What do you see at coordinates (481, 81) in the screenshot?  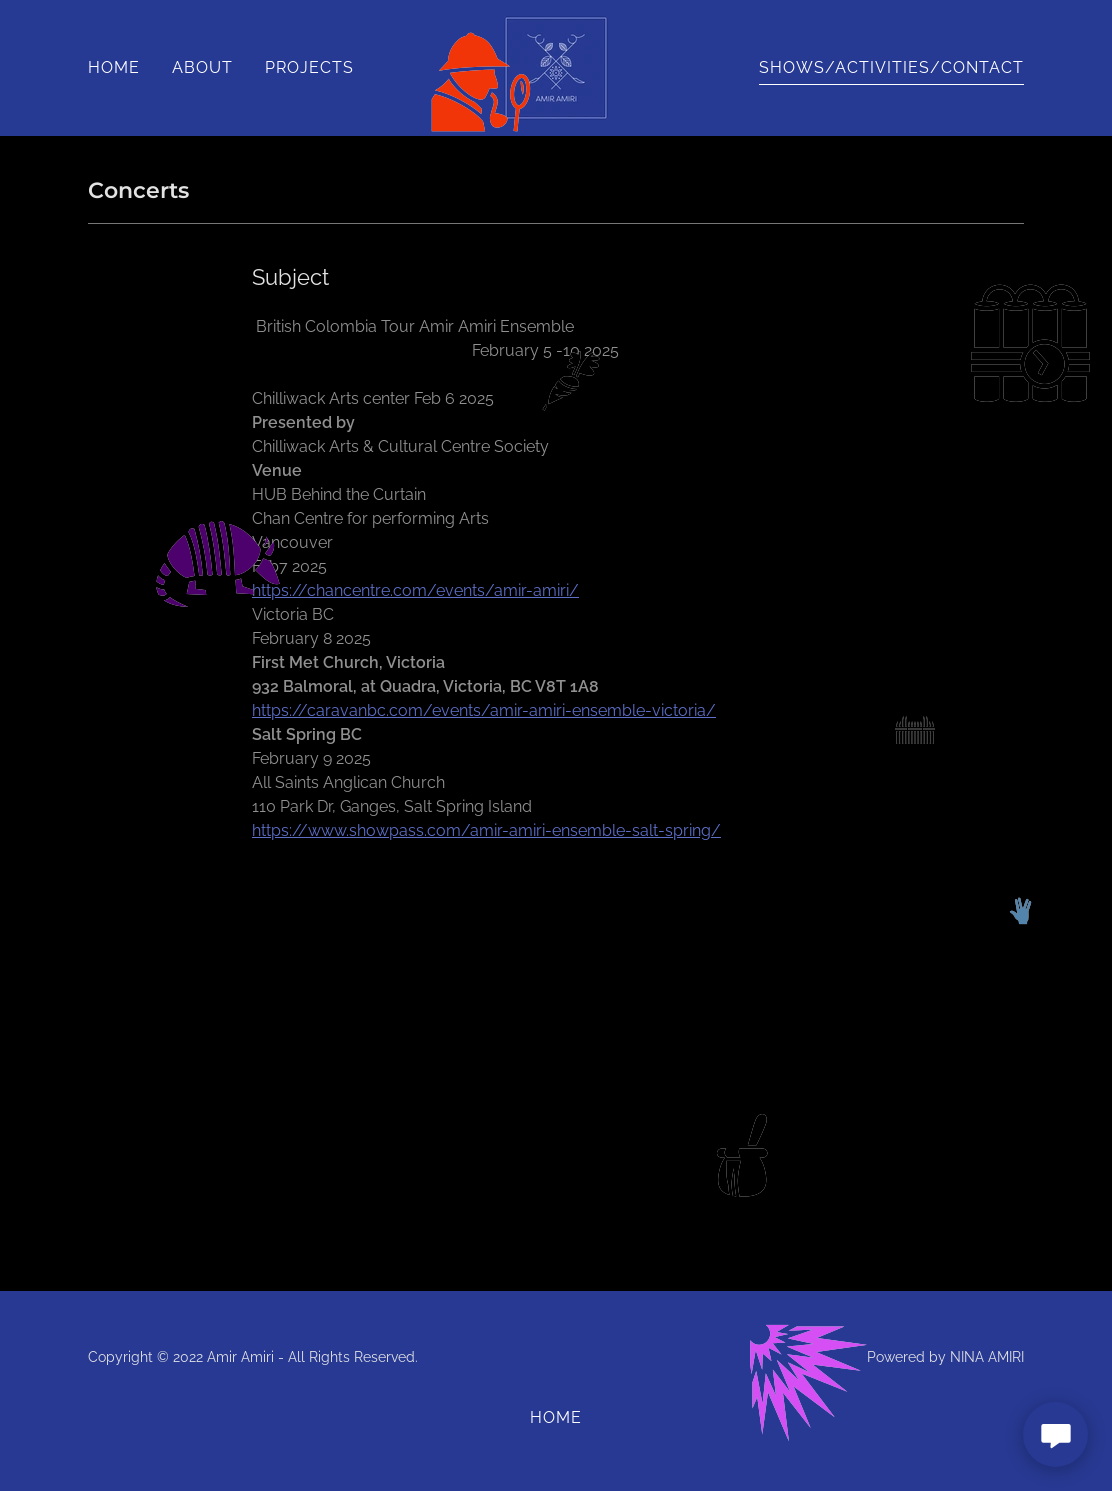 I see `search or investigate content` at bounding box center [481, 81].